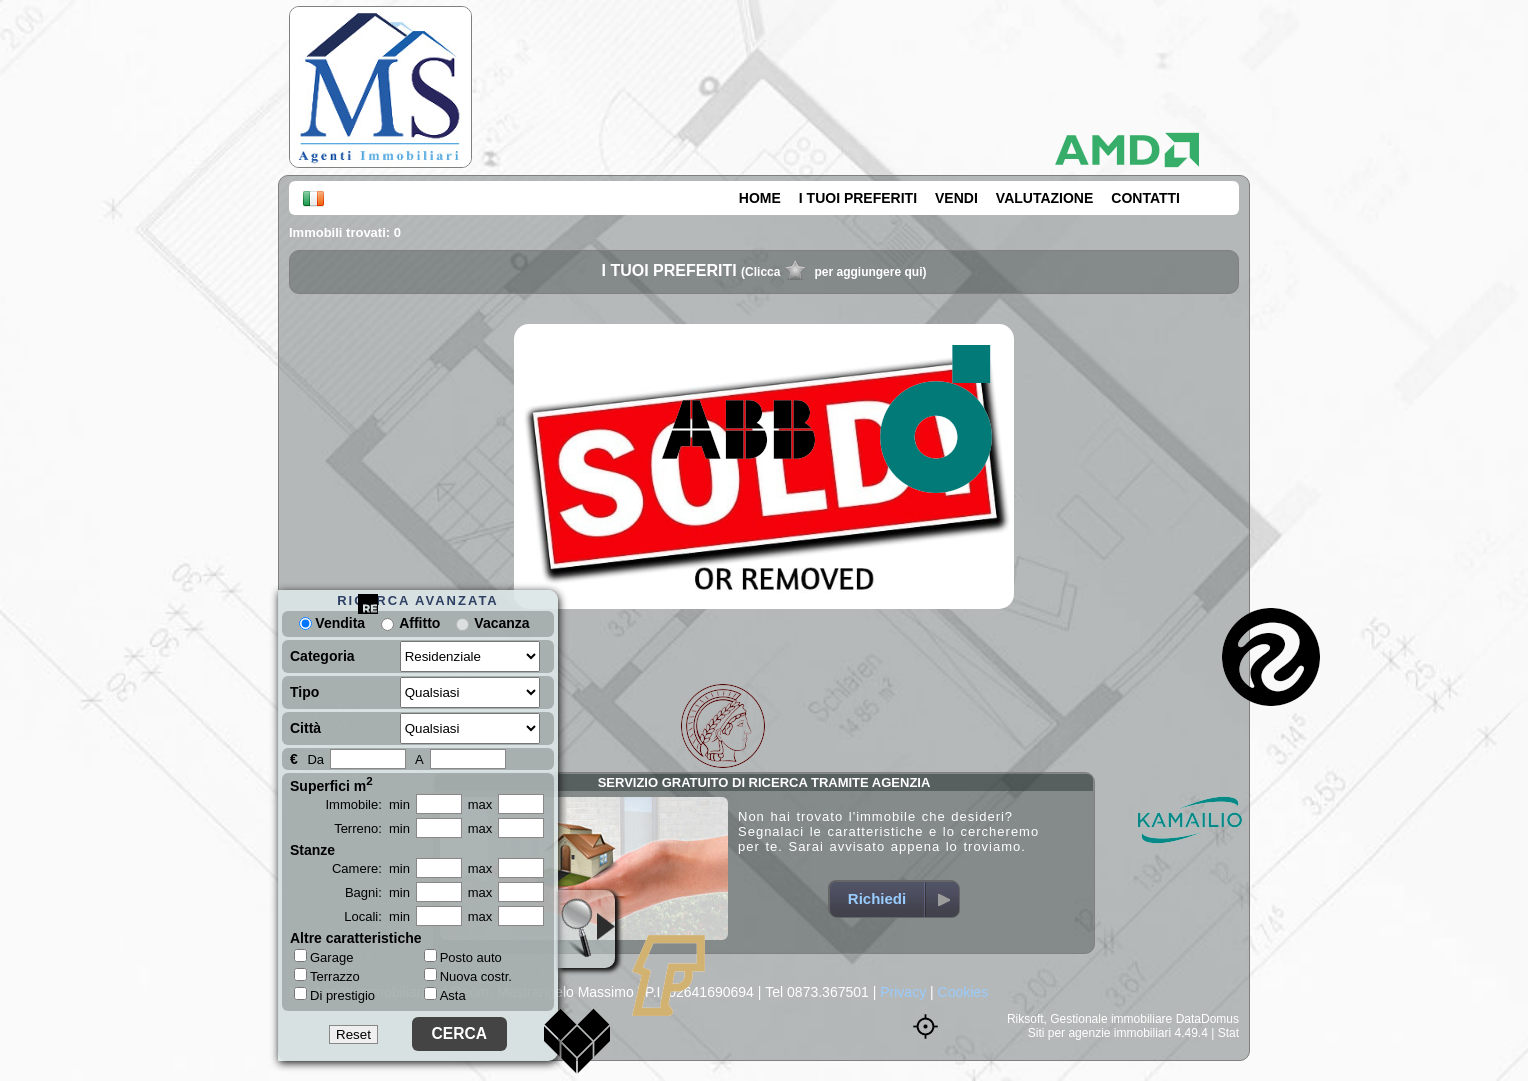 Image resolution: width=1528 pixels, height=1081 pixels. What do you see at coordinates (738, 429) in the screenshot?
I see `ABB company logo` at bounding box center [738, 429].